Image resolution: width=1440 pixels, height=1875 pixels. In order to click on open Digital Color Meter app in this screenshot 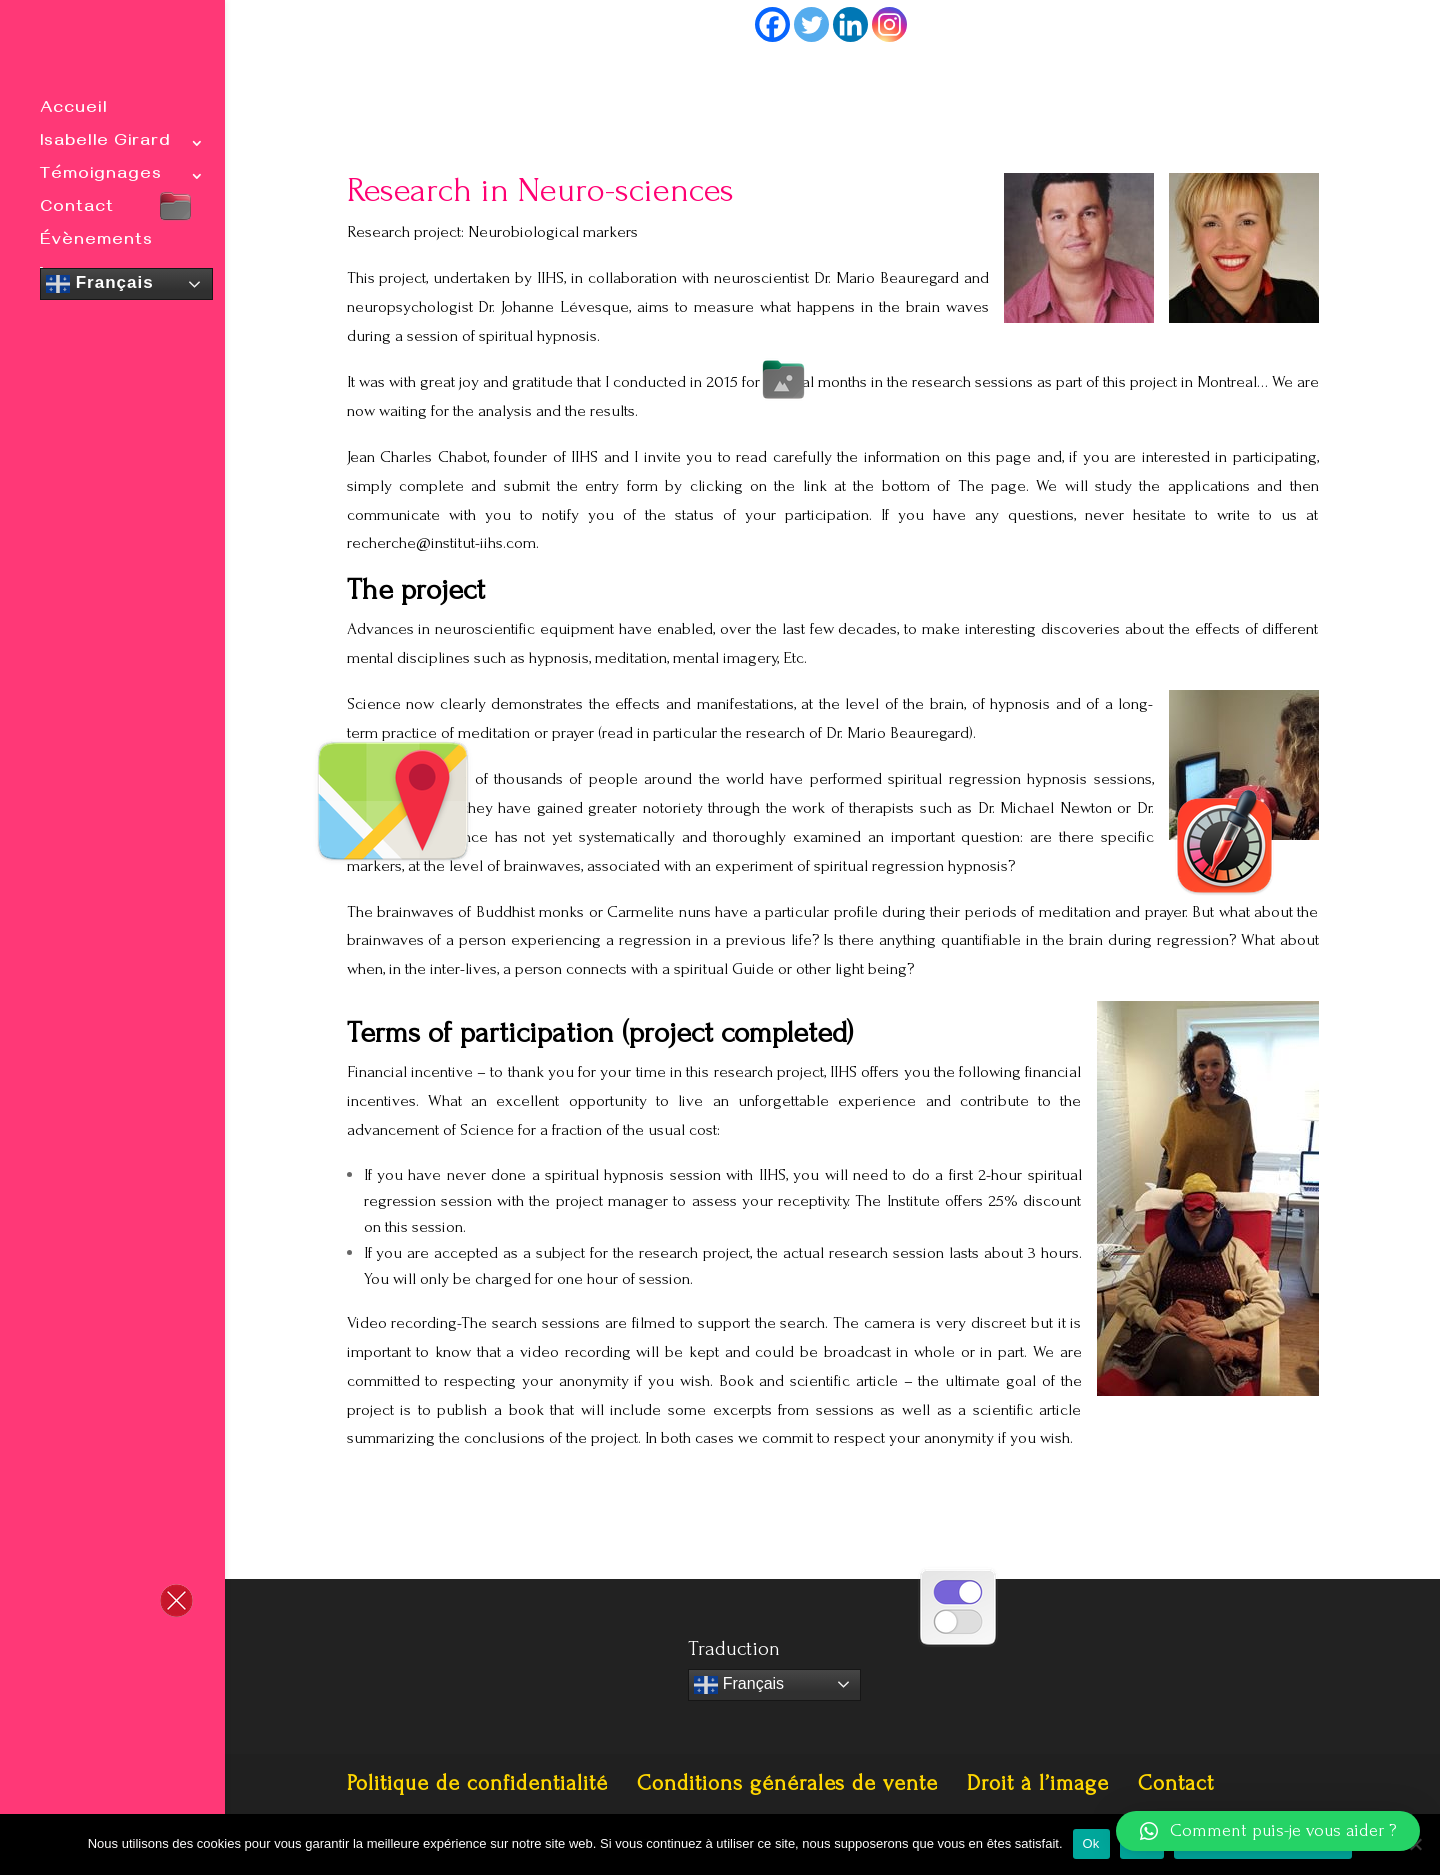, I will do `click(1224, 845)`.